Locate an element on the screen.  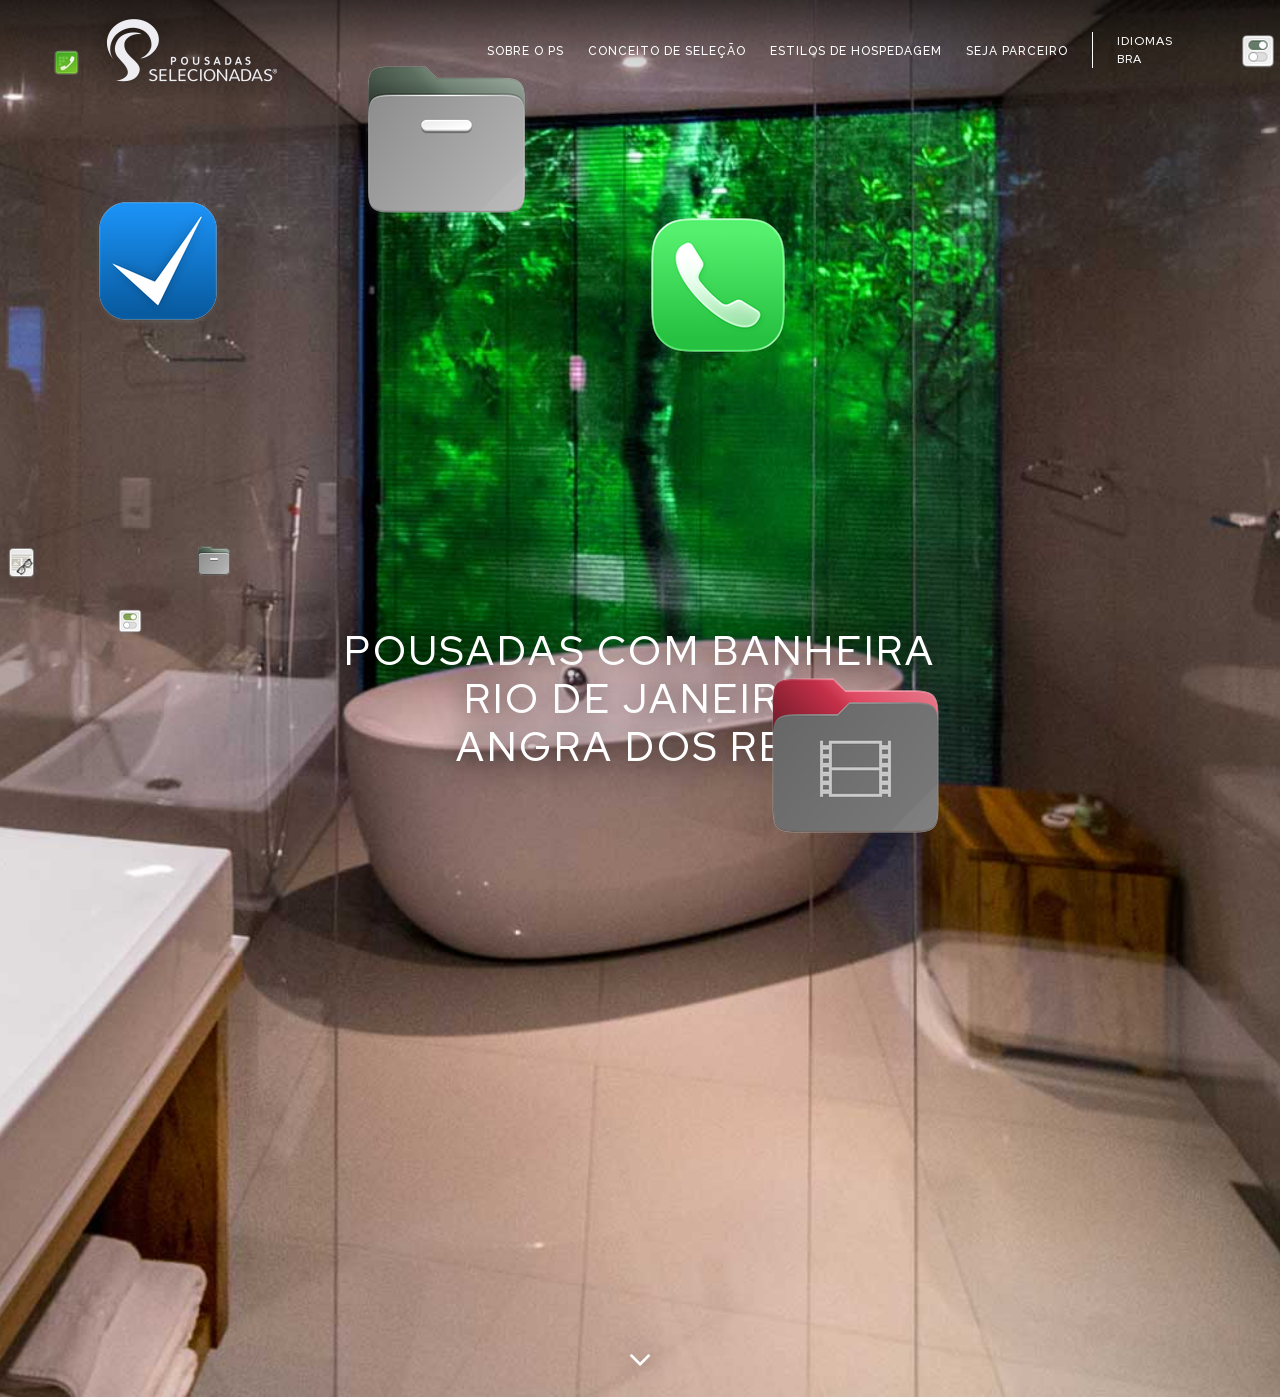
open Super Productivity app is located at coordinates (158, 261).